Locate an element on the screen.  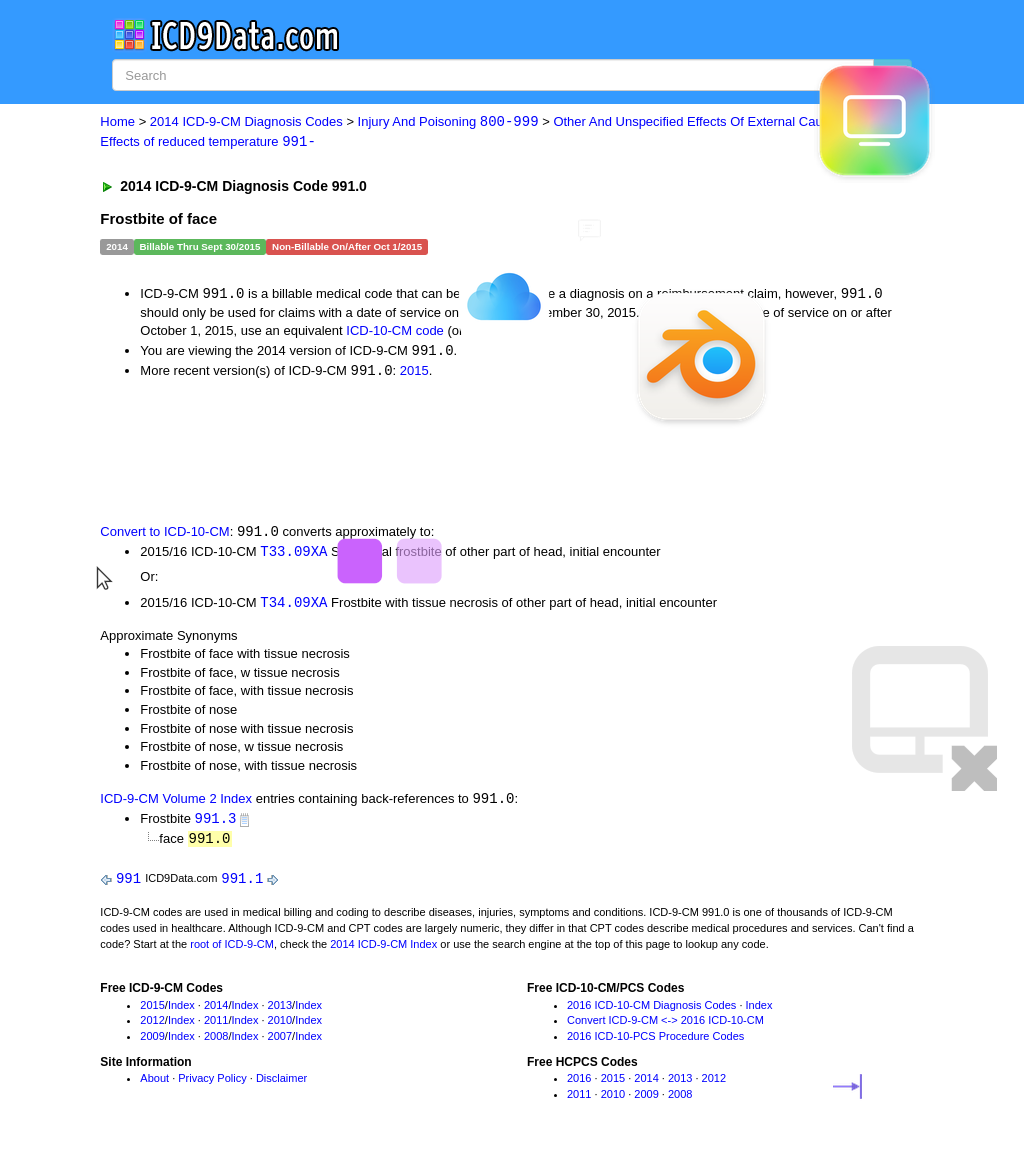
view task list or to-do items is located at coordinates (389, 568).